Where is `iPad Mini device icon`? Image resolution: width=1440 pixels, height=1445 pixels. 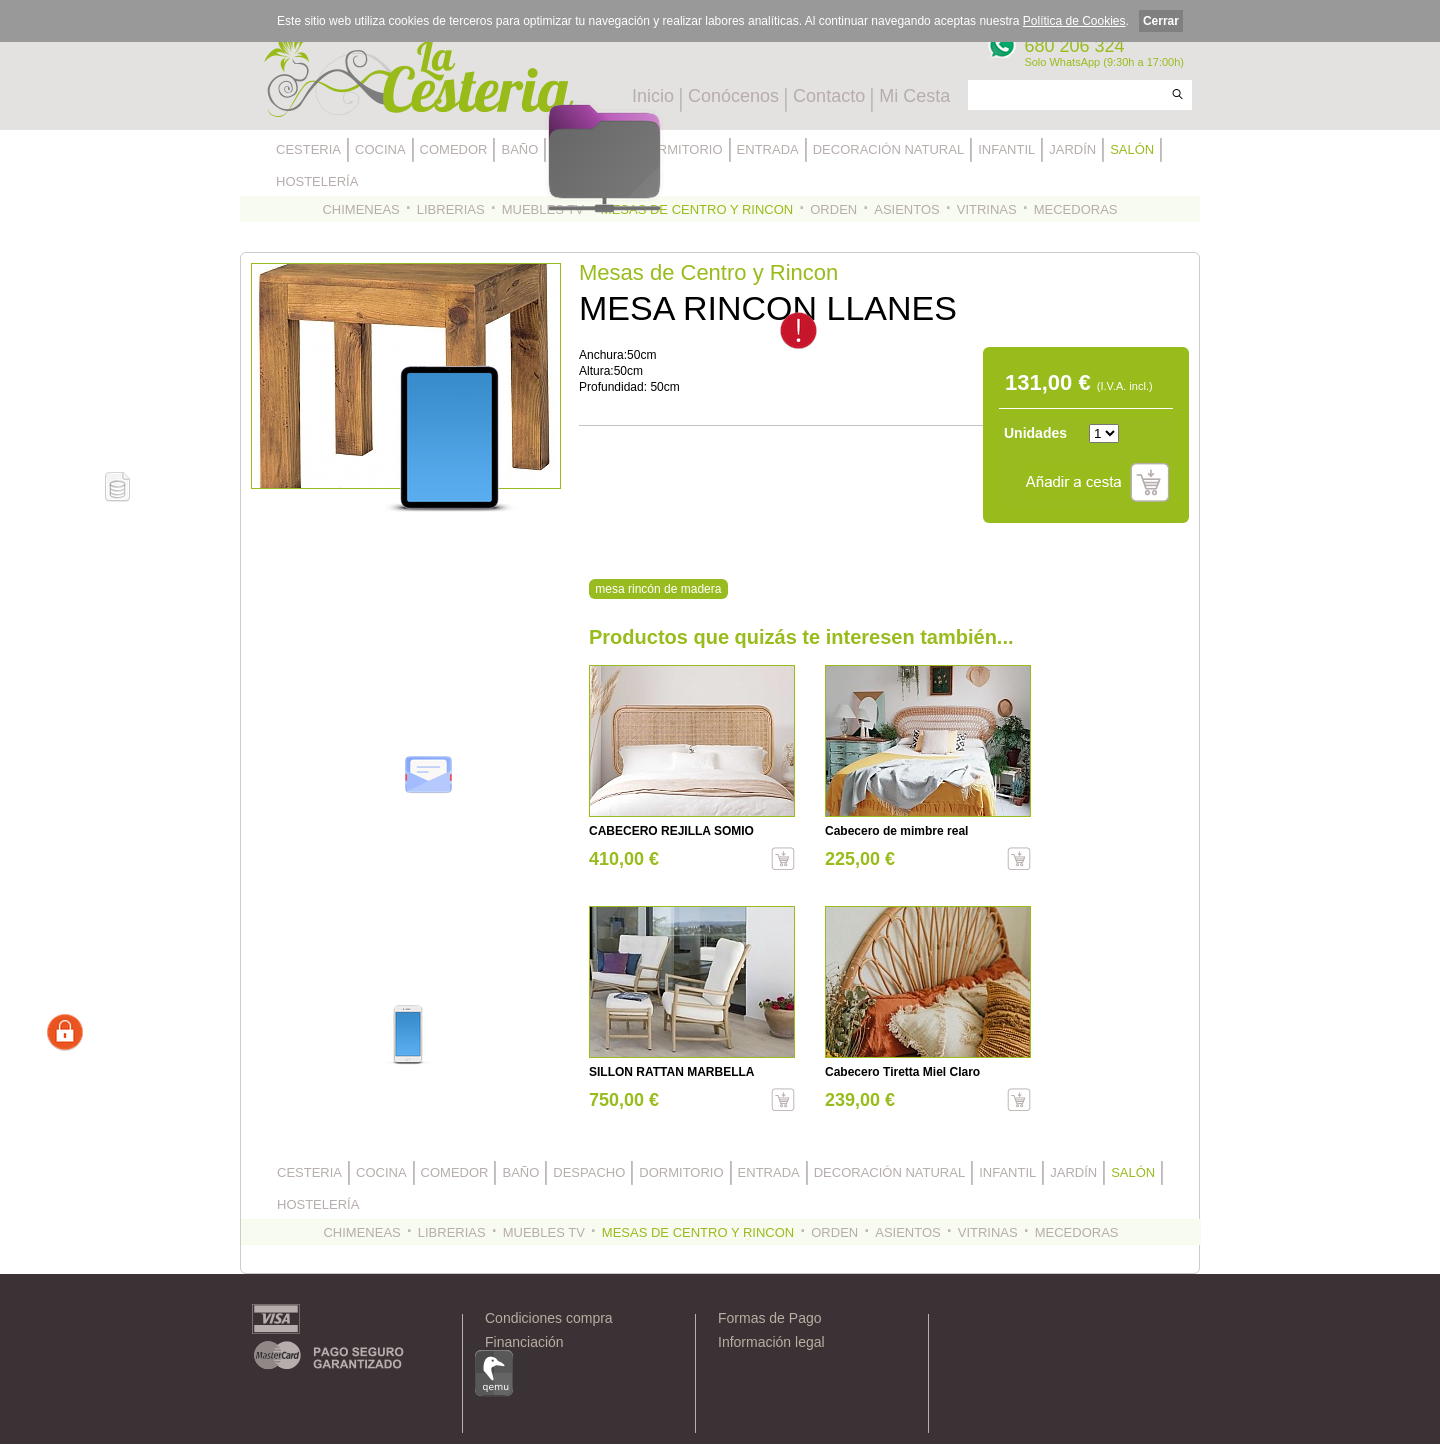 iPad Mini device icon is located at coordinates (449, 422).